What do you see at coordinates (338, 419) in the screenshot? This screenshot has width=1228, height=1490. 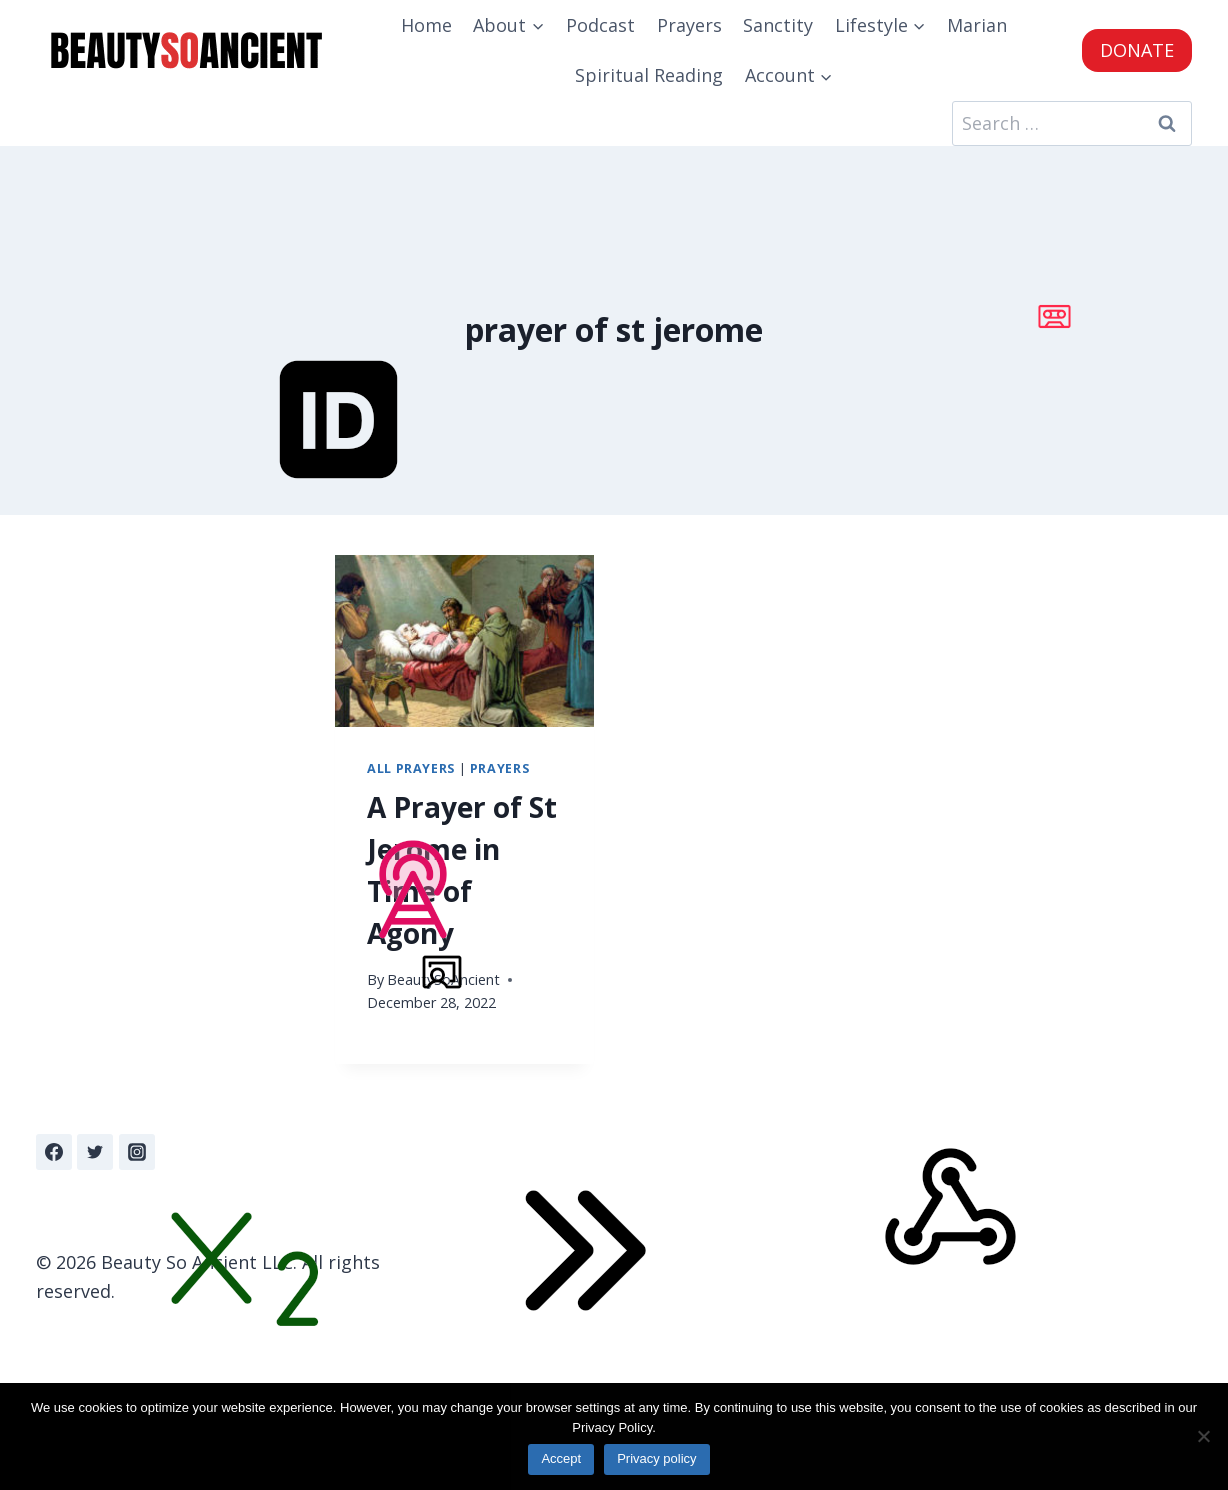 I see `view user ID or identification details` at bounding box center [338, 419].